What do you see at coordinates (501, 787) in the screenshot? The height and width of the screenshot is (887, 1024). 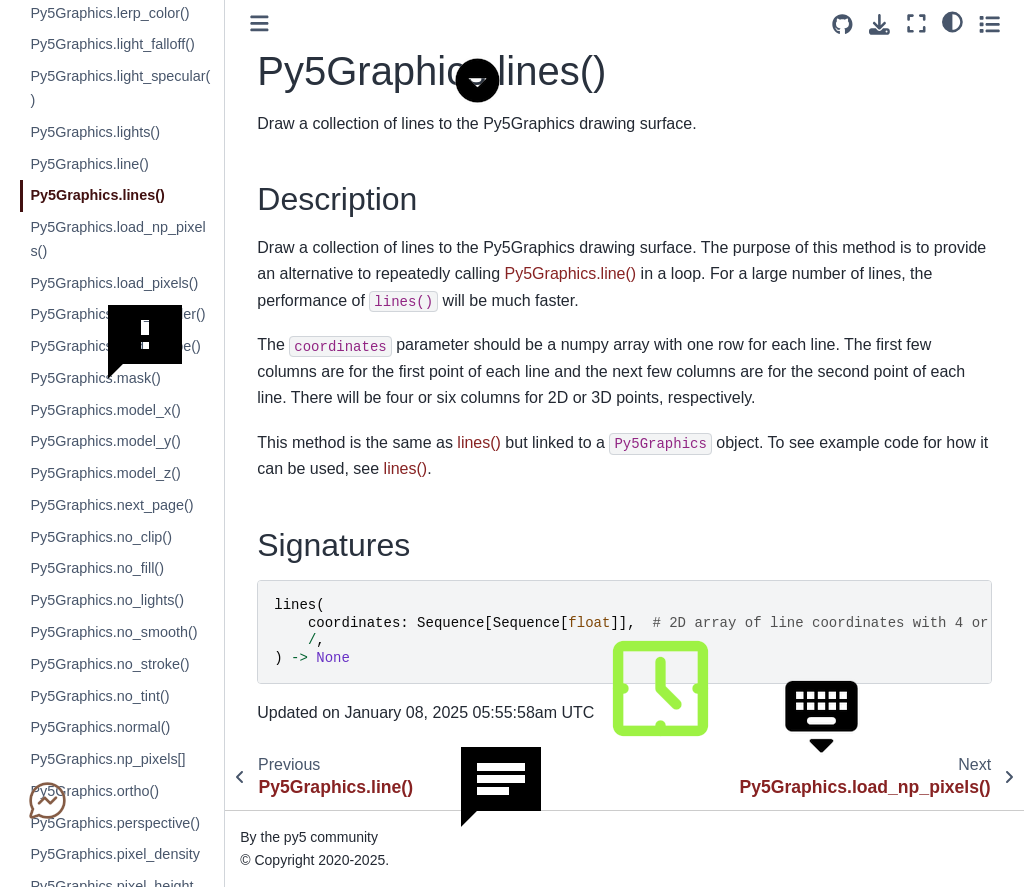 I see `open chat or messaging` at bounding box center [501, 787].